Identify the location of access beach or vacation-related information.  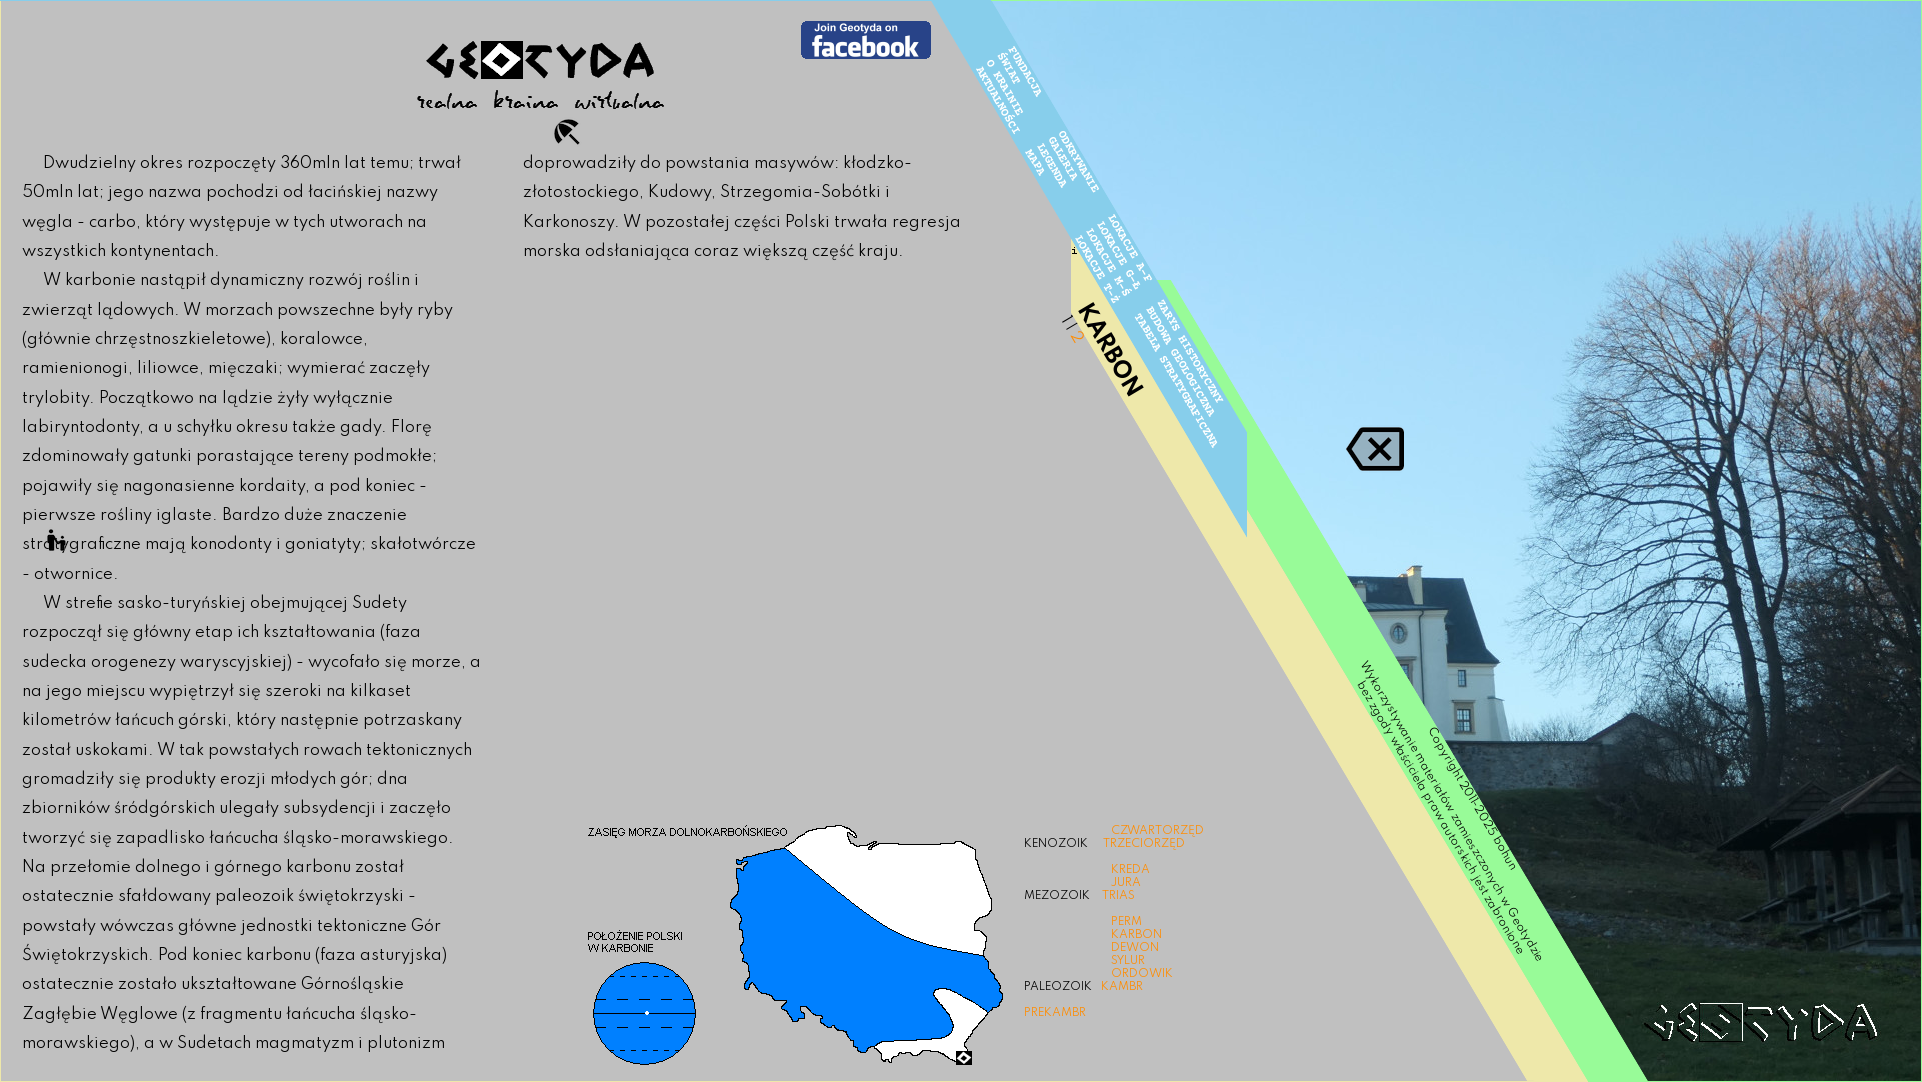
(567, 132).